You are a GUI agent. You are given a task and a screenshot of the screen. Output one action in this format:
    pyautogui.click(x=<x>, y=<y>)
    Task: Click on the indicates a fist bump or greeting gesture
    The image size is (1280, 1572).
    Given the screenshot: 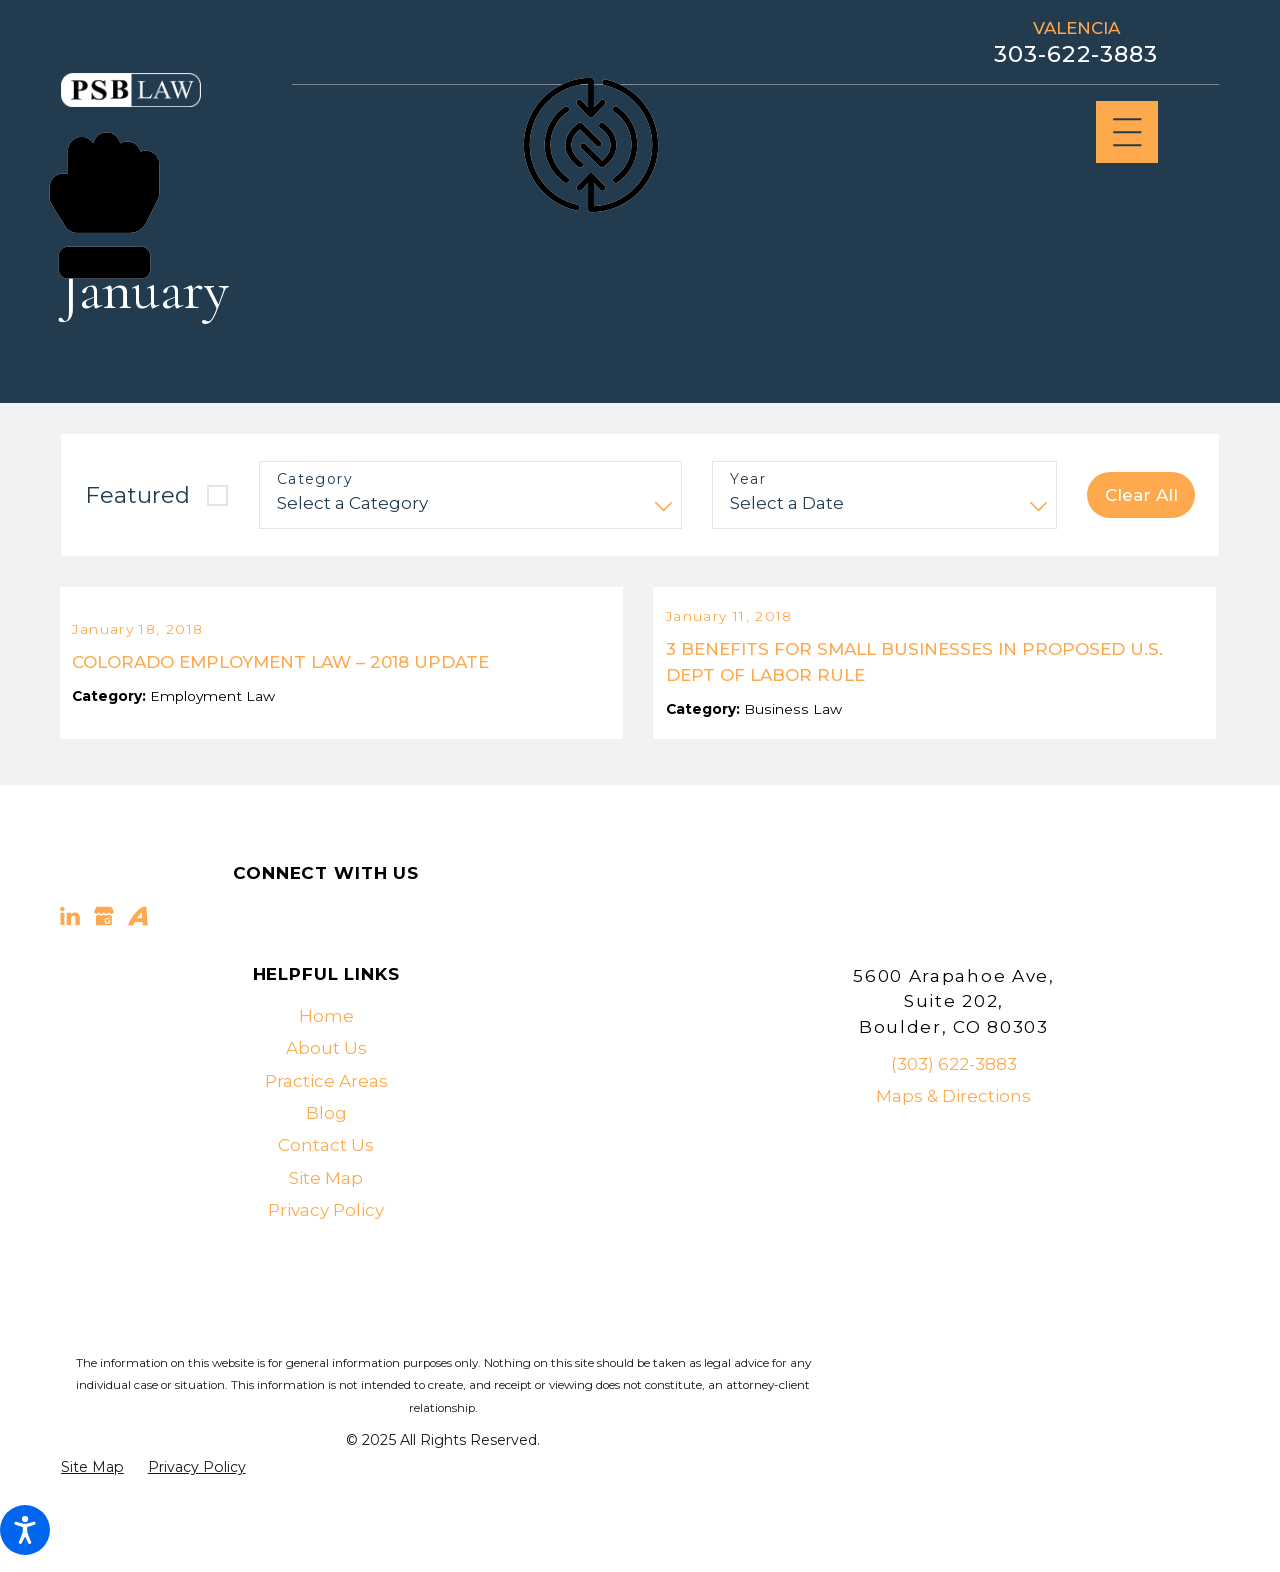 What is the action you would take?
    pyautogui.click(x=104, y=205)
    